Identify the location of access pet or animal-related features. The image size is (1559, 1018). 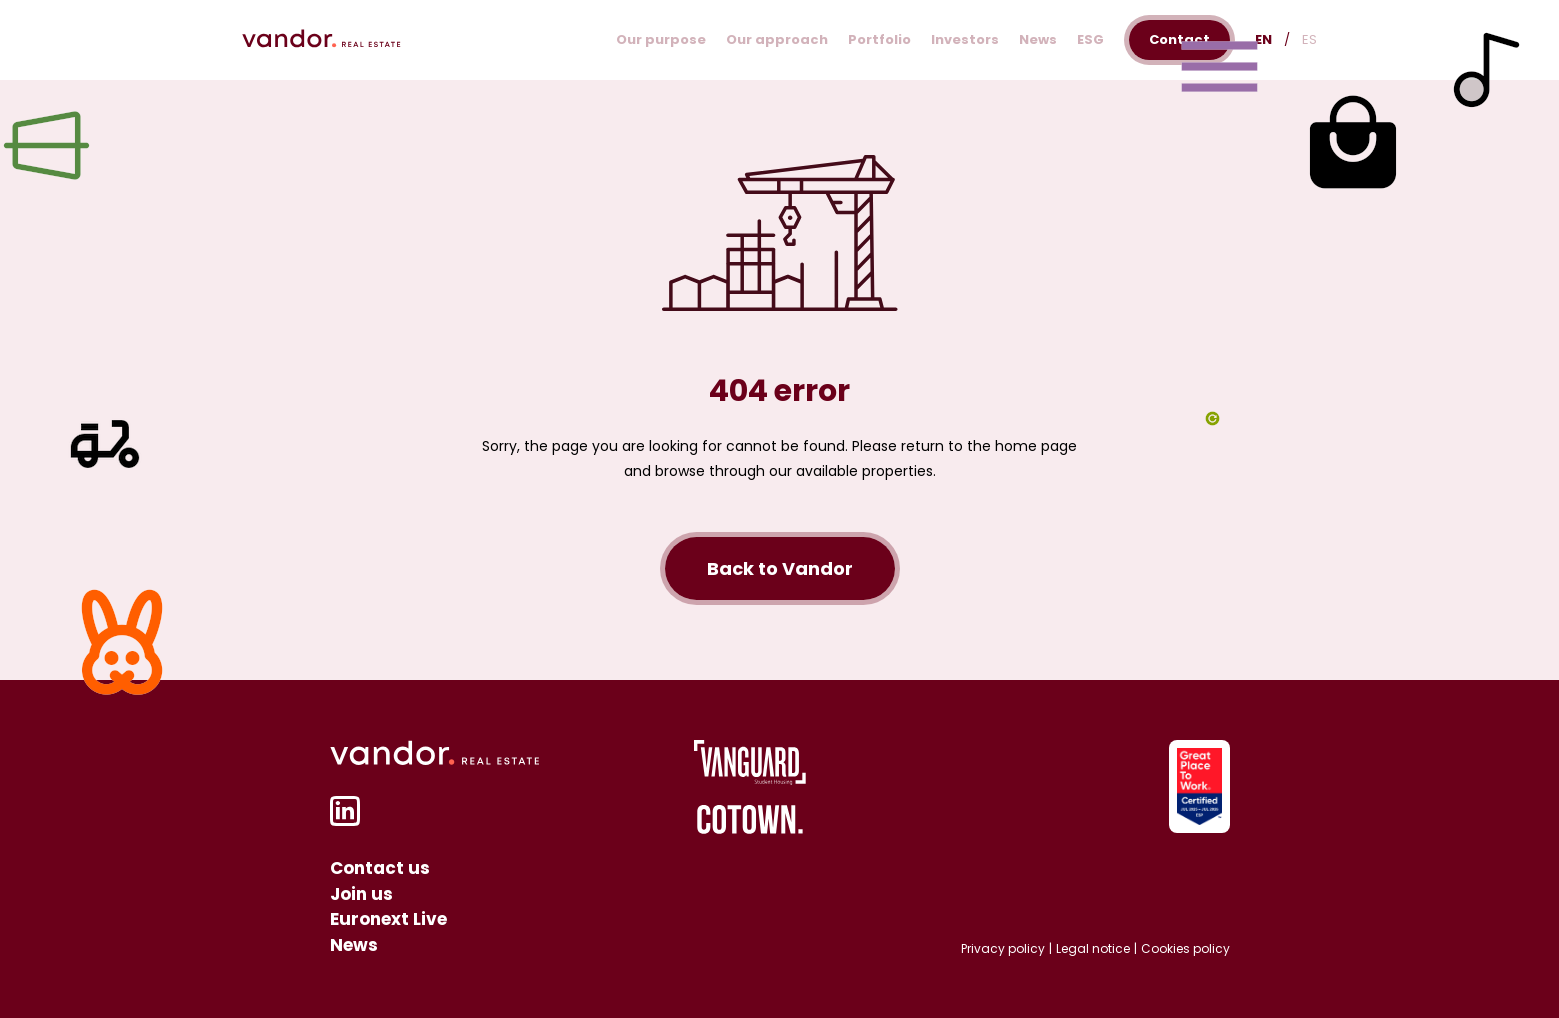
(122, 644).